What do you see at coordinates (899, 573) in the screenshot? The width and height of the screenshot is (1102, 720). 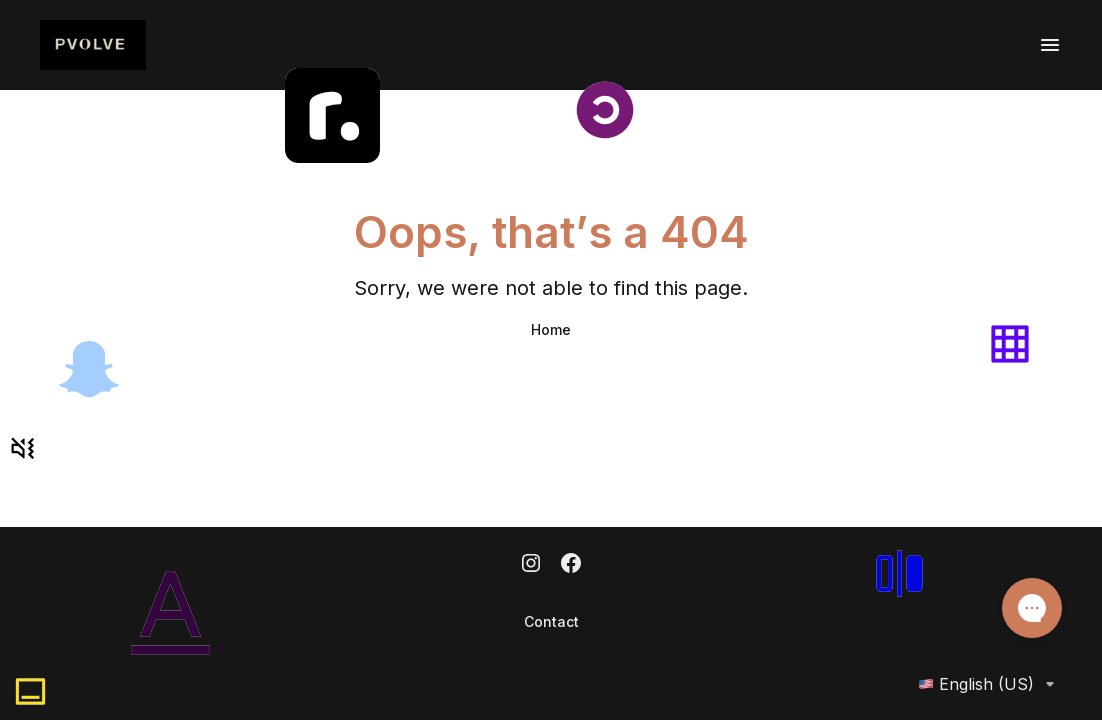 I see `flip image horizontally` at bounding box center [899, 573].